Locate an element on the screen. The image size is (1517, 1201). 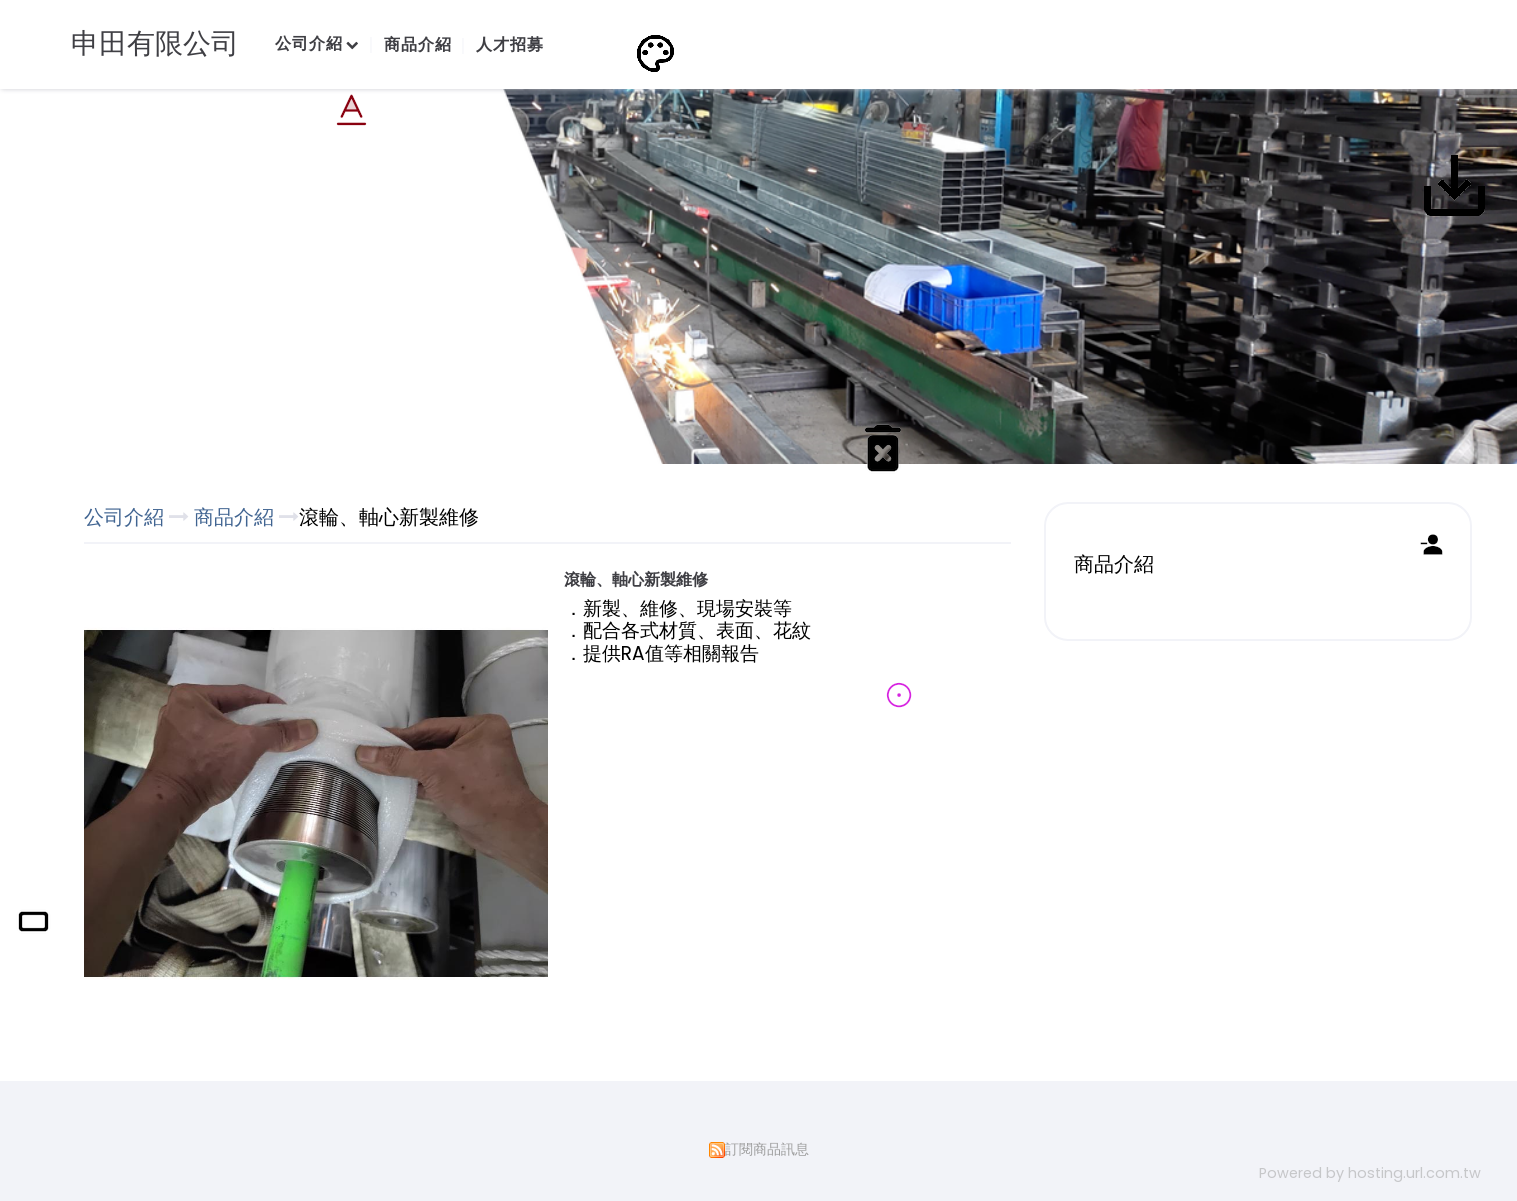
apply underline formatting to text is located at coordinates (351, 110).